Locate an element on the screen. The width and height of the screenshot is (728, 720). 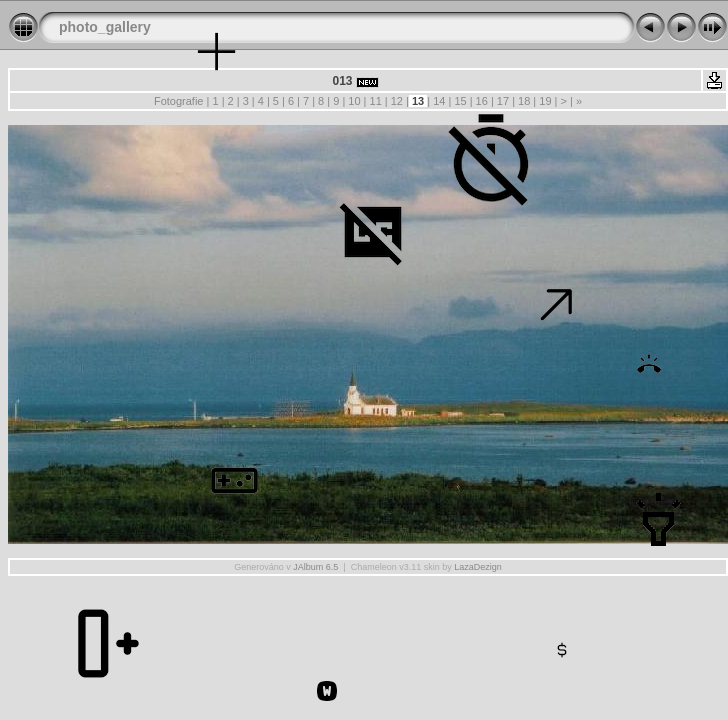
open link in new tab or window is located at coordinates (555, 306).